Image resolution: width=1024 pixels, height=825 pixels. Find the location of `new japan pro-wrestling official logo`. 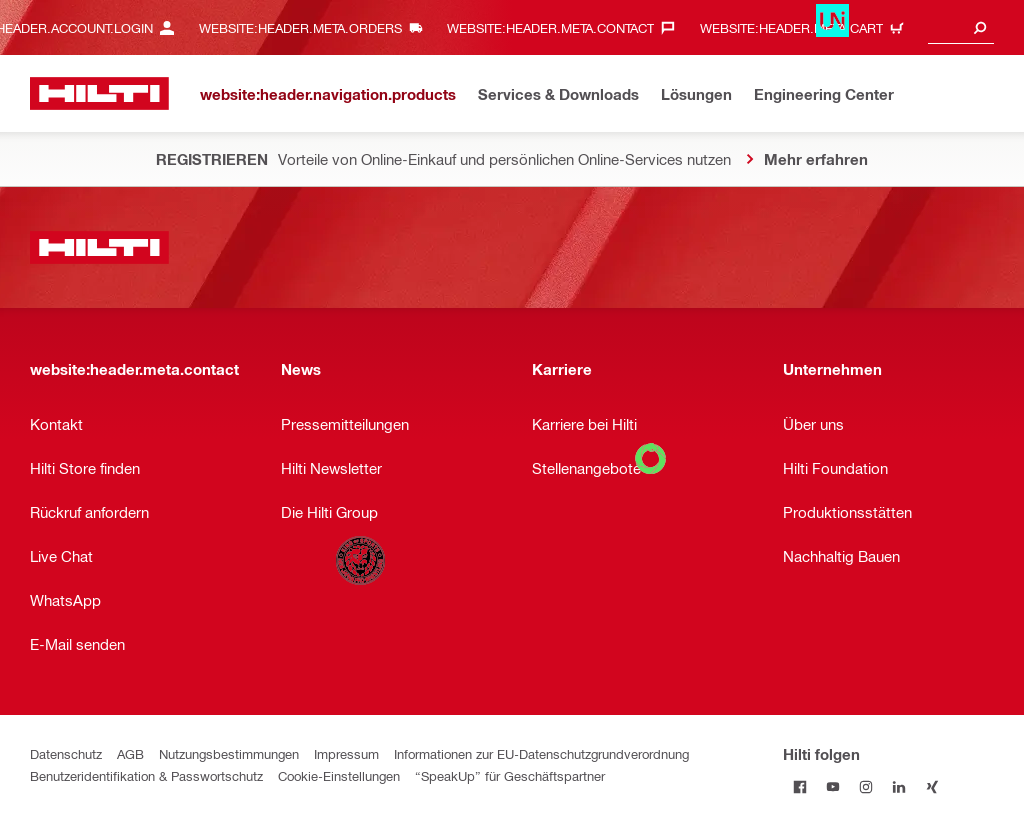

new japan pro-wrestling official logo is located at coordinates (360, 560).